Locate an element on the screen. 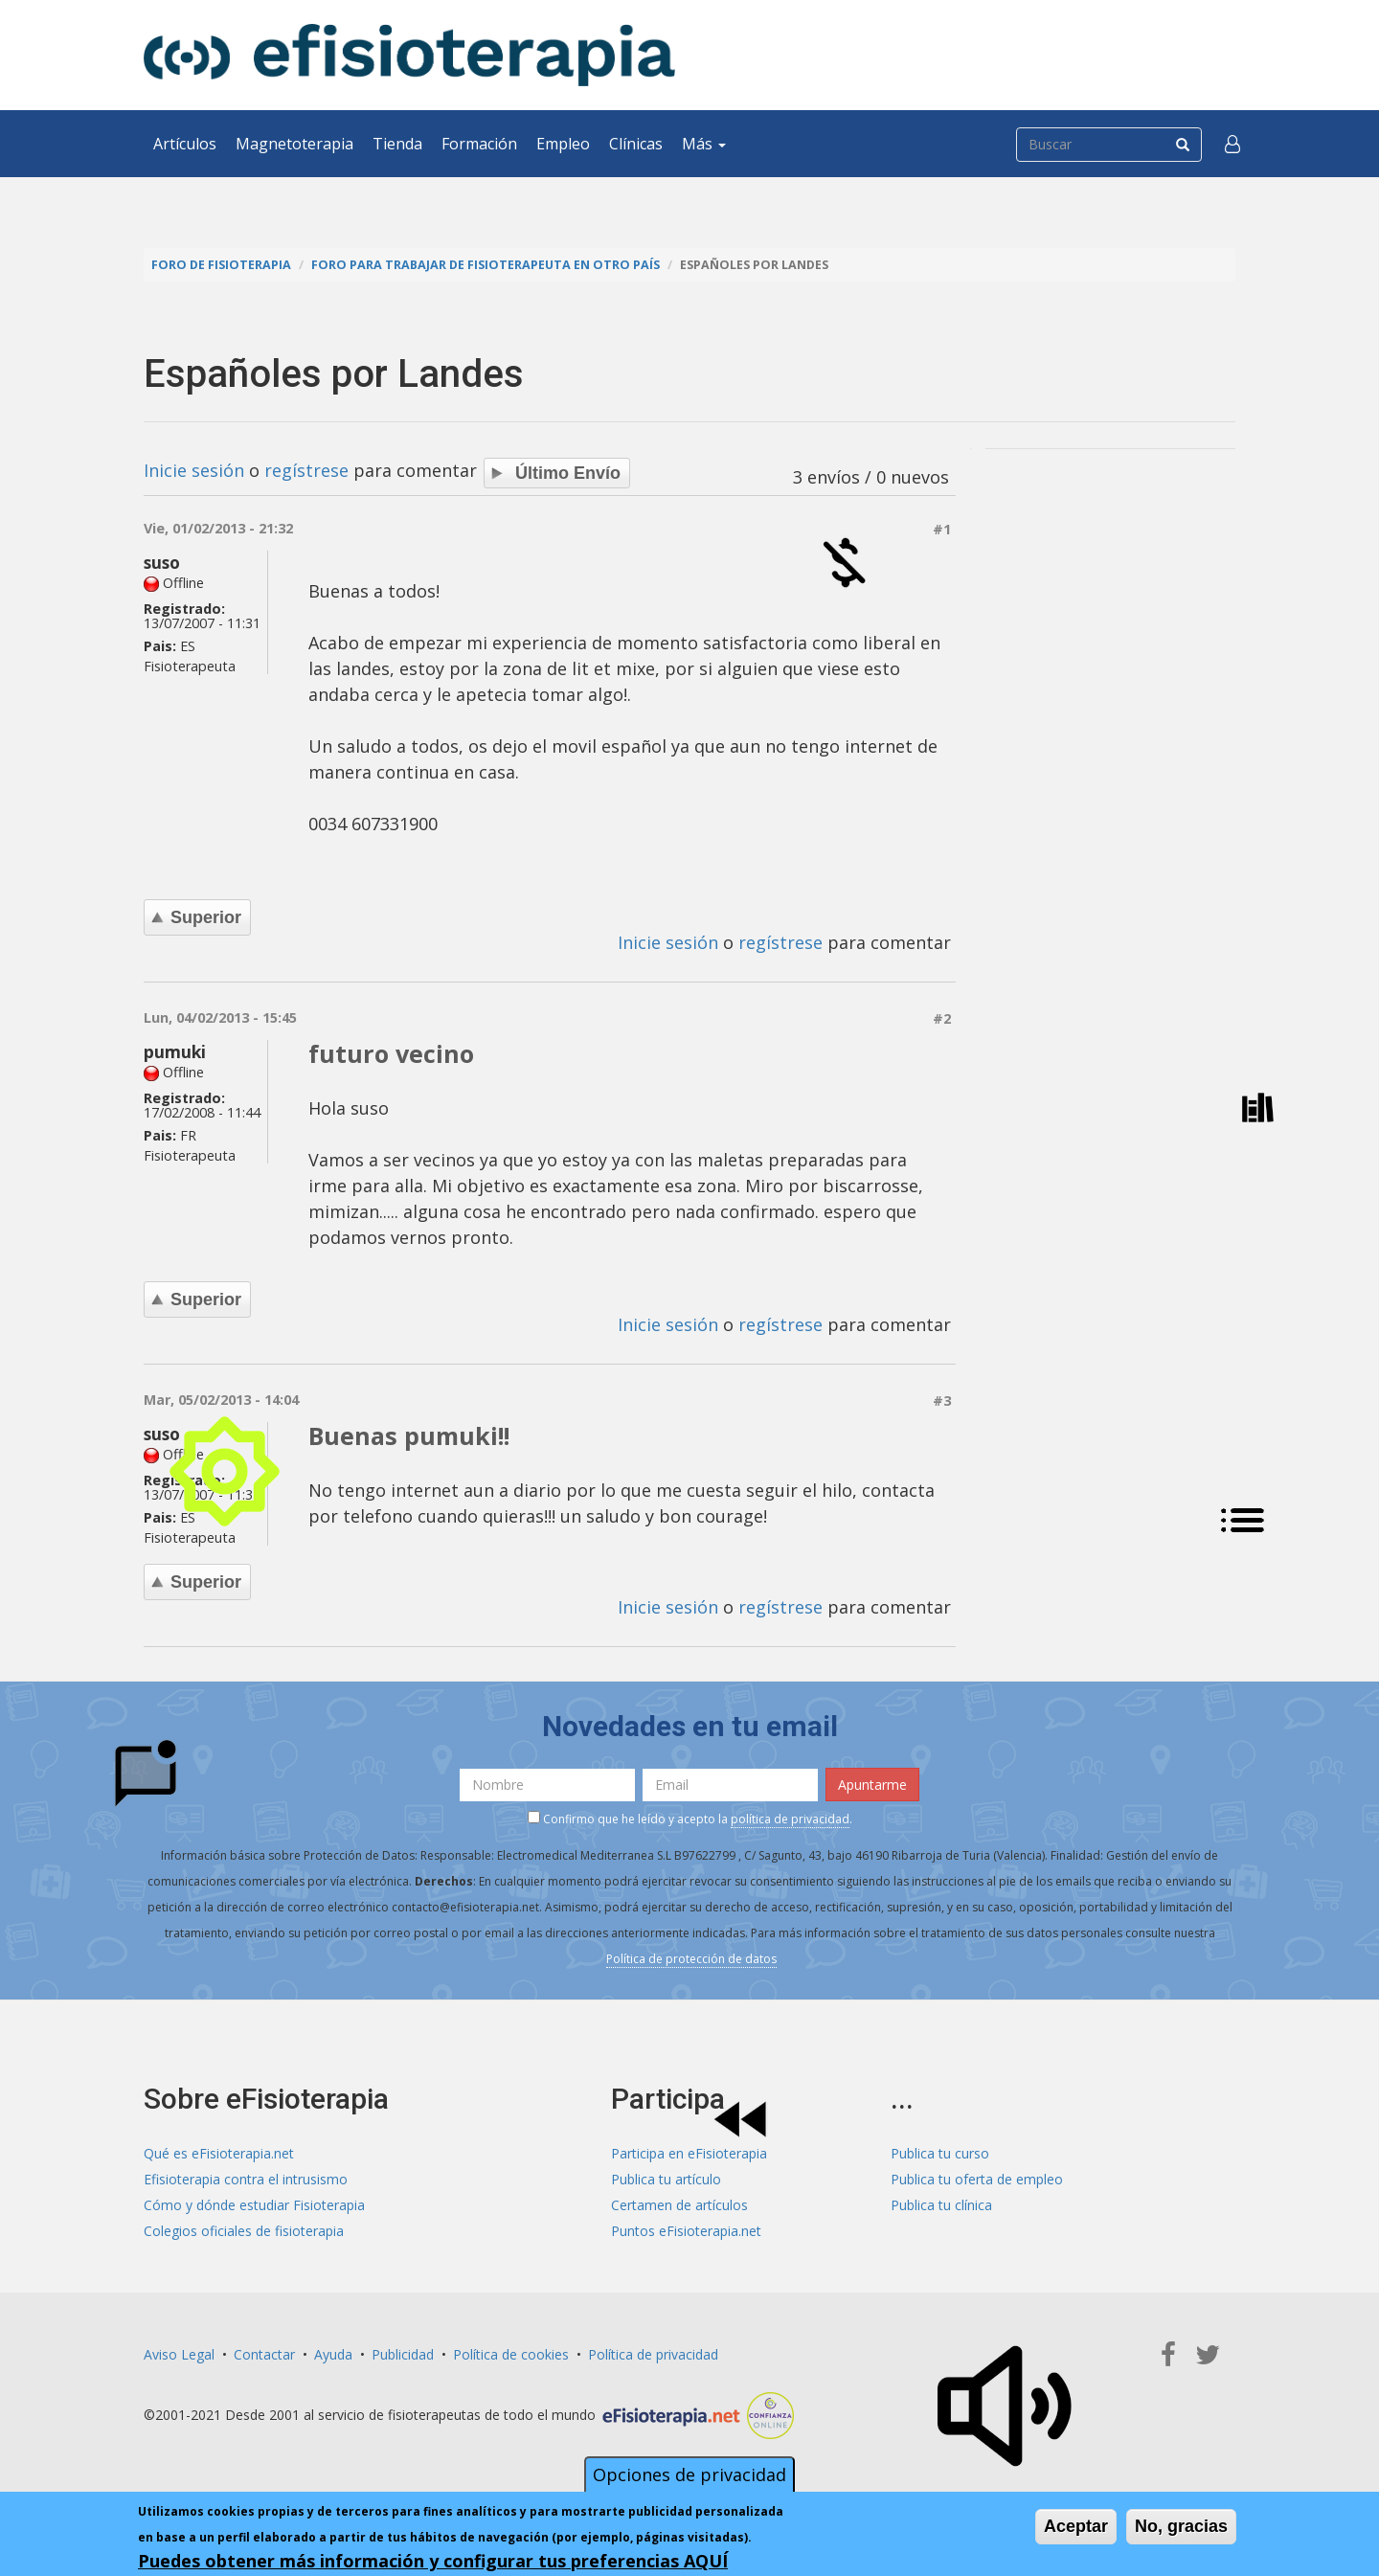 The image size is (1379, 2576). indicates unread messages in chat is located at coordinates (146, 1776).